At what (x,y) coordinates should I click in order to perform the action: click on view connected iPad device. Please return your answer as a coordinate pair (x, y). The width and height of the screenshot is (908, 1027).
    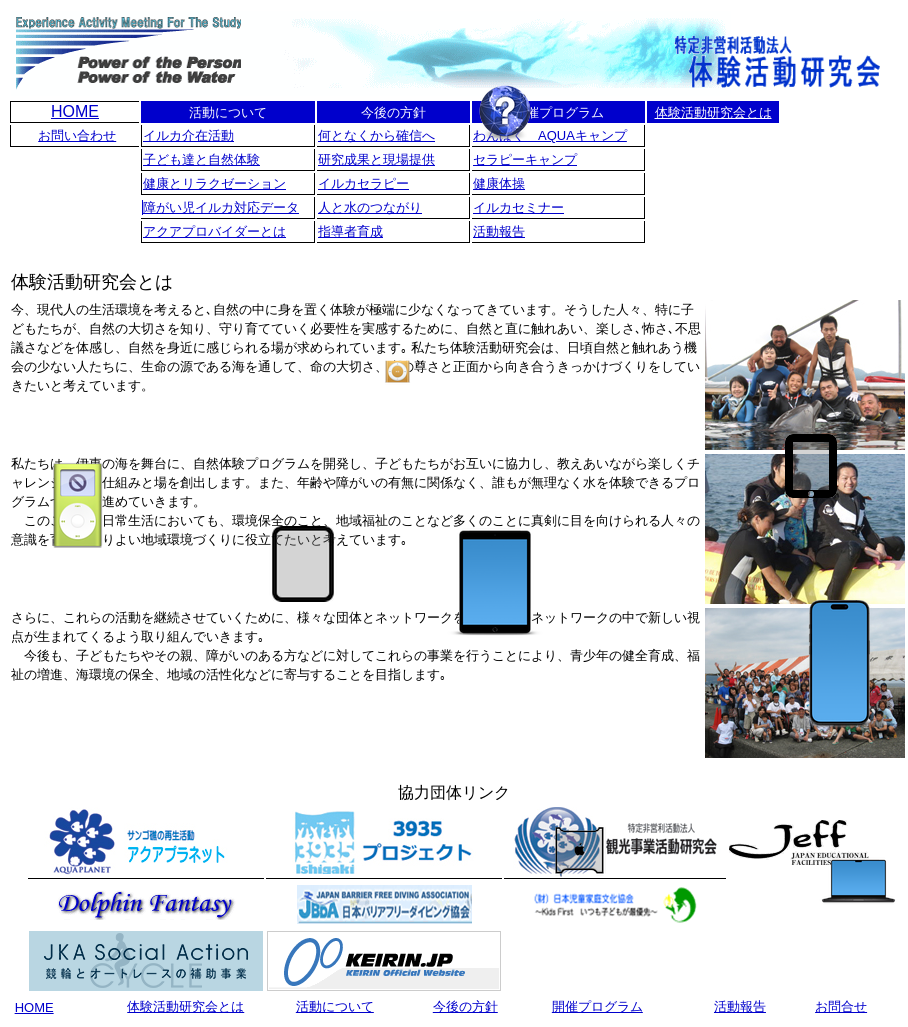
    Looking at the image, I should click on (811, 466).